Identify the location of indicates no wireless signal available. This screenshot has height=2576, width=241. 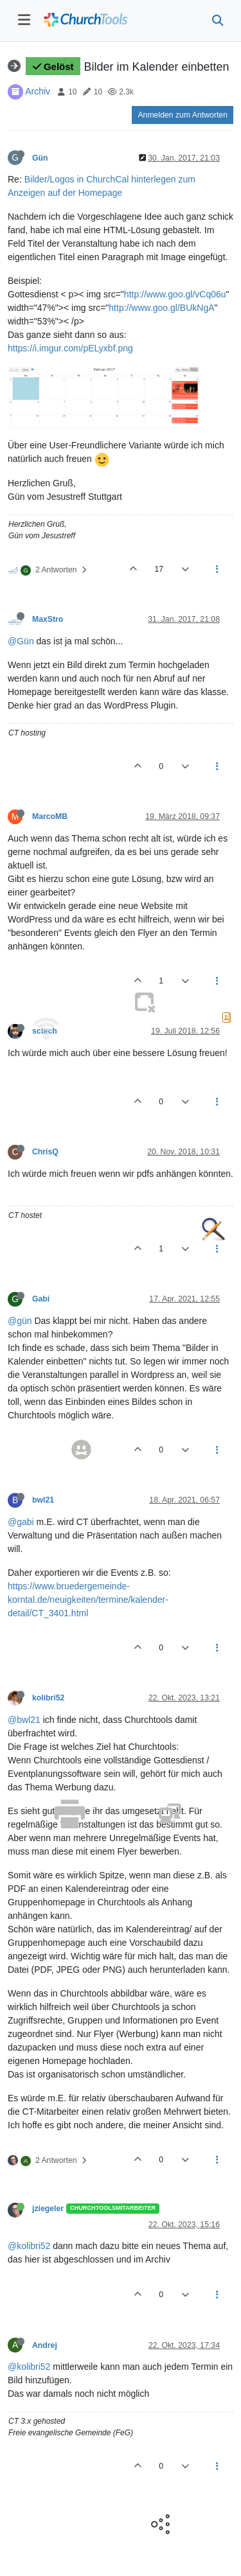
(46, 1028).